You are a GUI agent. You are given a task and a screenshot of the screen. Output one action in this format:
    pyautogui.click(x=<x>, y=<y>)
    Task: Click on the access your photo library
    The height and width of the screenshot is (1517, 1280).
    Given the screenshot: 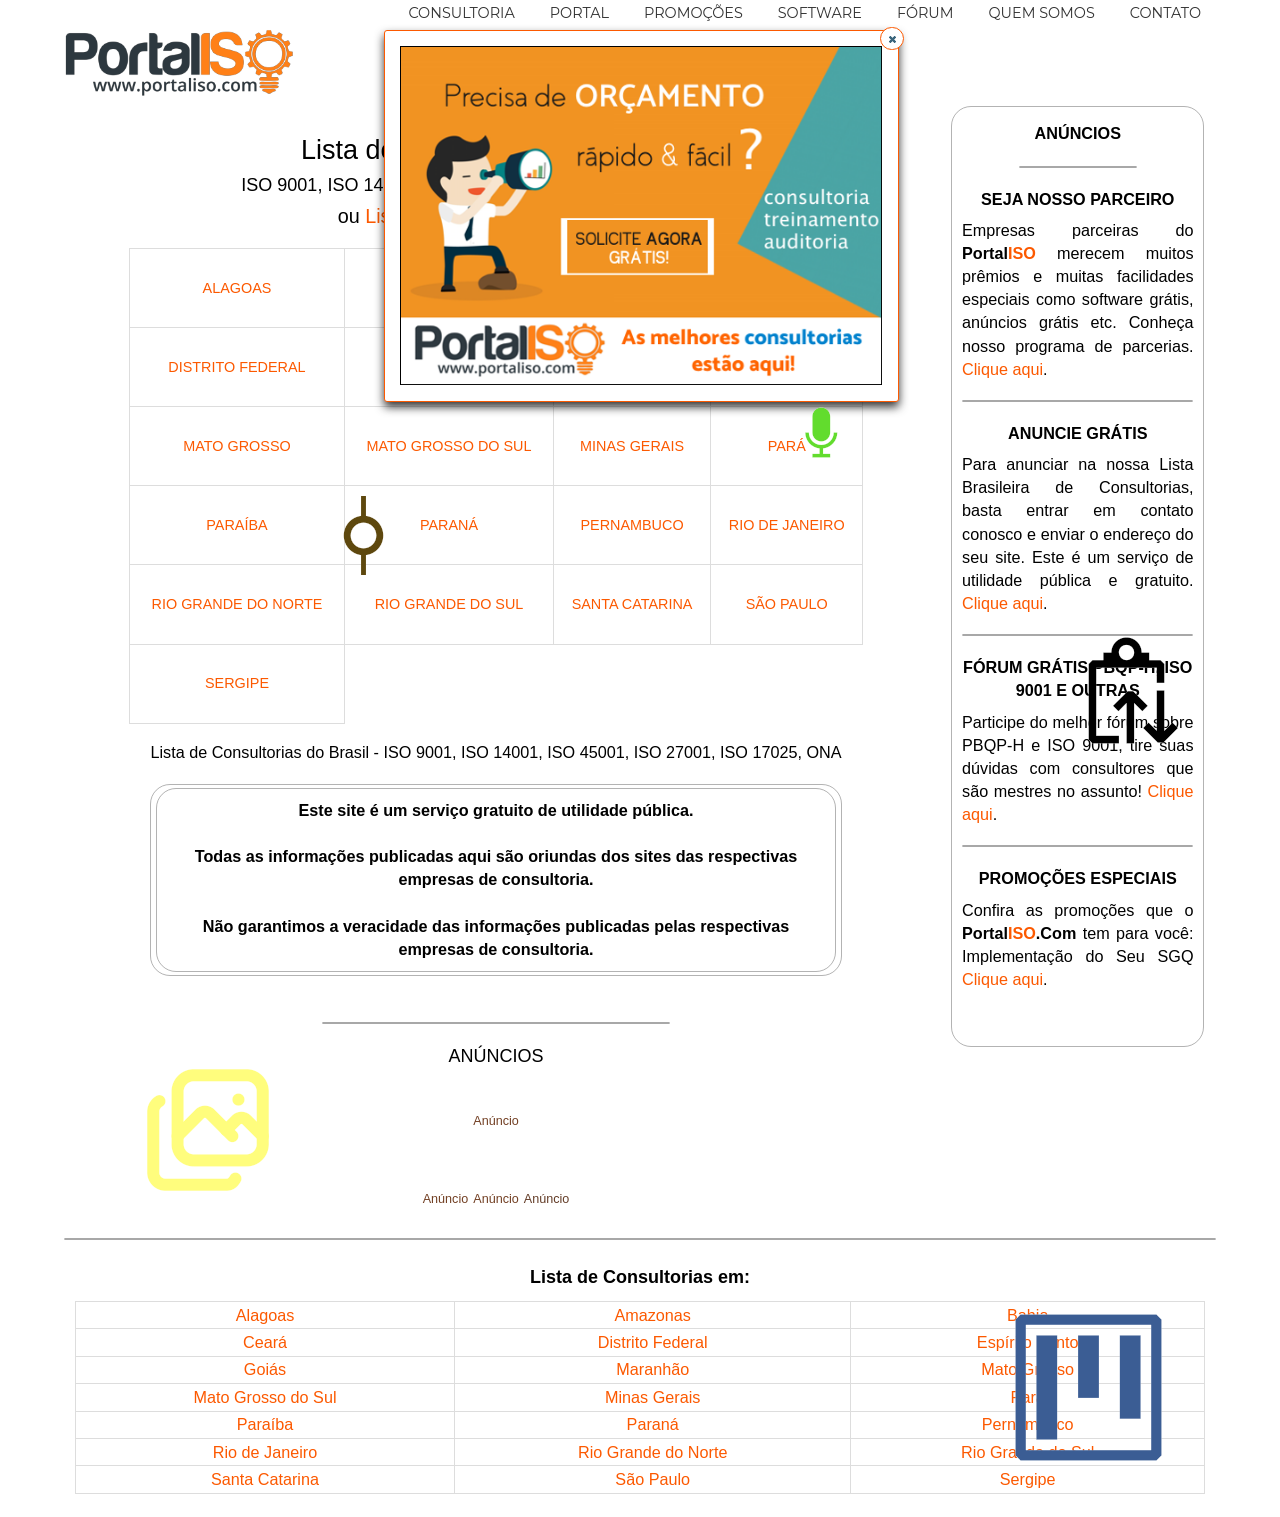 What is the action you would take?
    pyautogui.click(x=208, y=1130)
    